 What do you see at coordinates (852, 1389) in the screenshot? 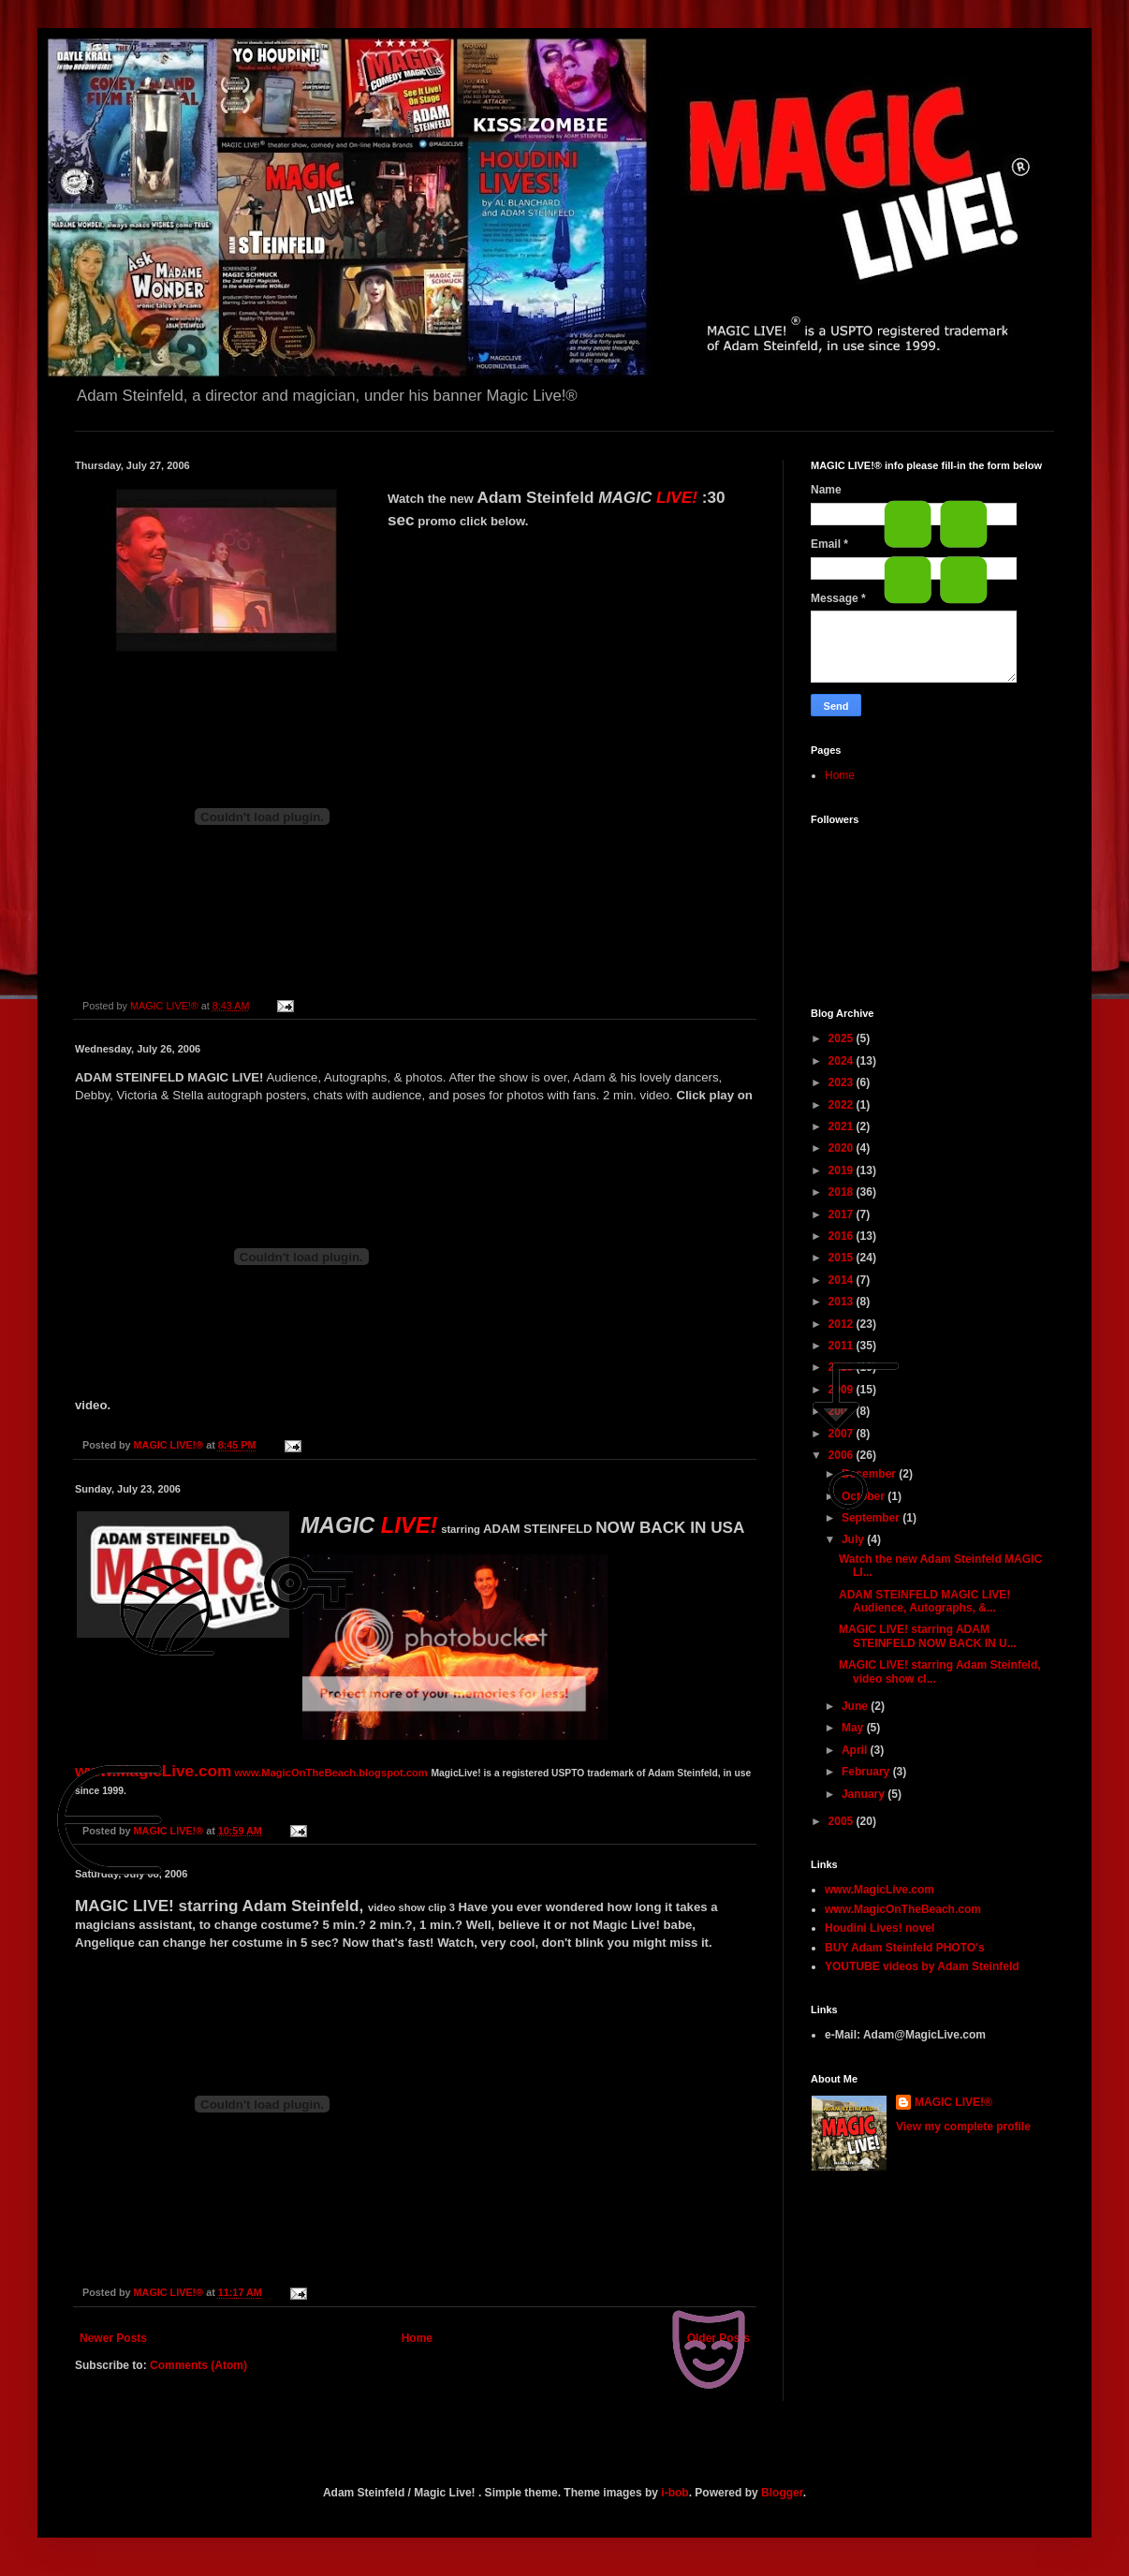
I see `go back and down in navigation` at bounding box center [852, 1389].